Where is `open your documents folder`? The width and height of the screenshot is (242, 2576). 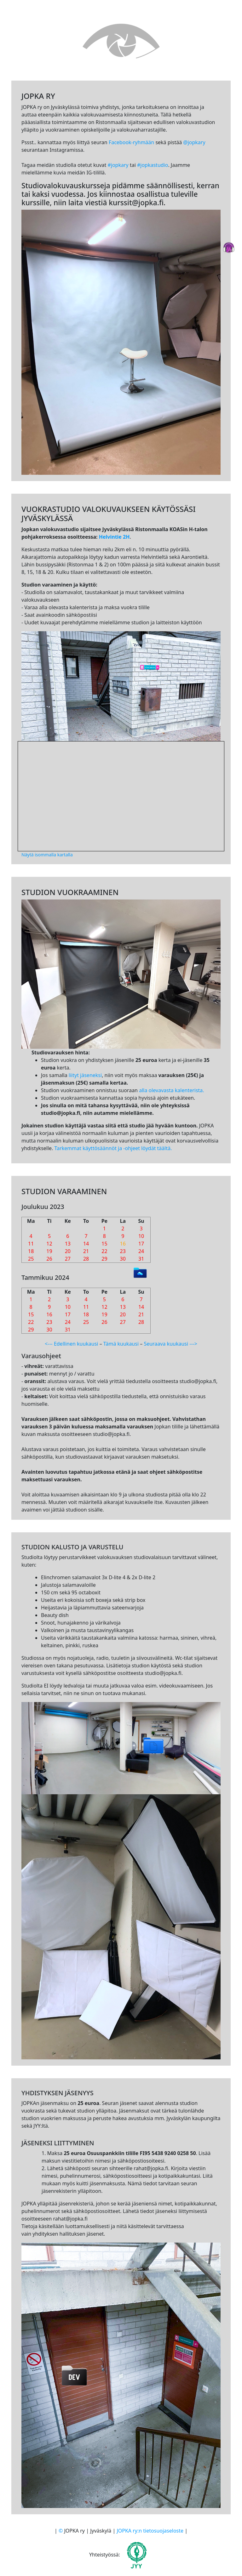 open your documents folder is located at coordinates (153, 1745).